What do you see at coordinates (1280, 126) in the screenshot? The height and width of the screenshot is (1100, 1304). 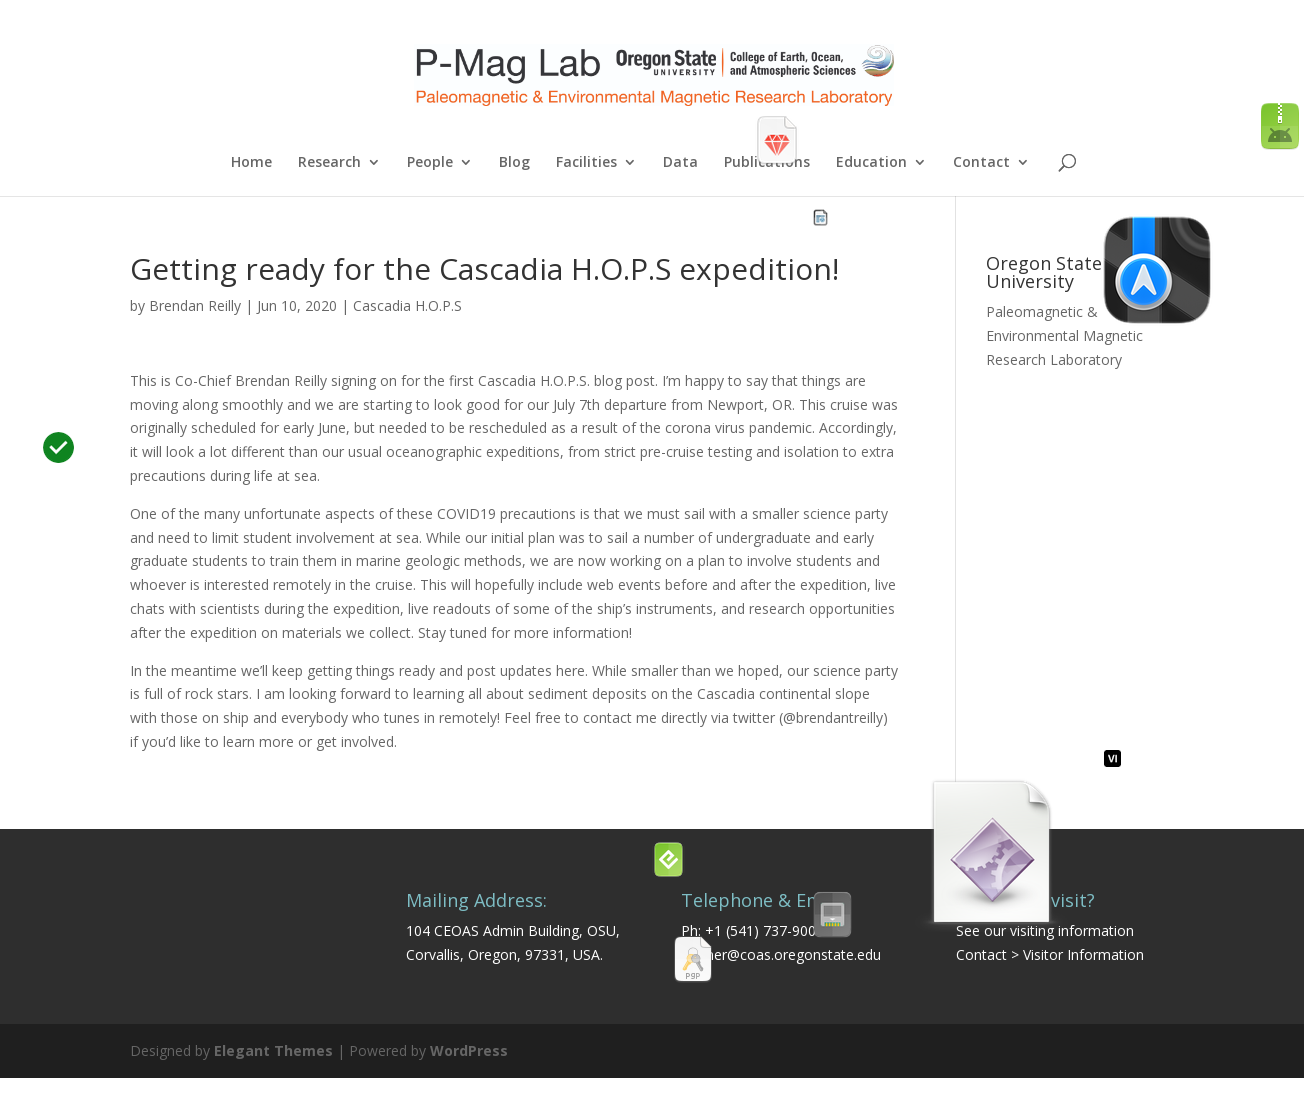 I see `an android application package file (apk)` at bounding box center [1280, 126].